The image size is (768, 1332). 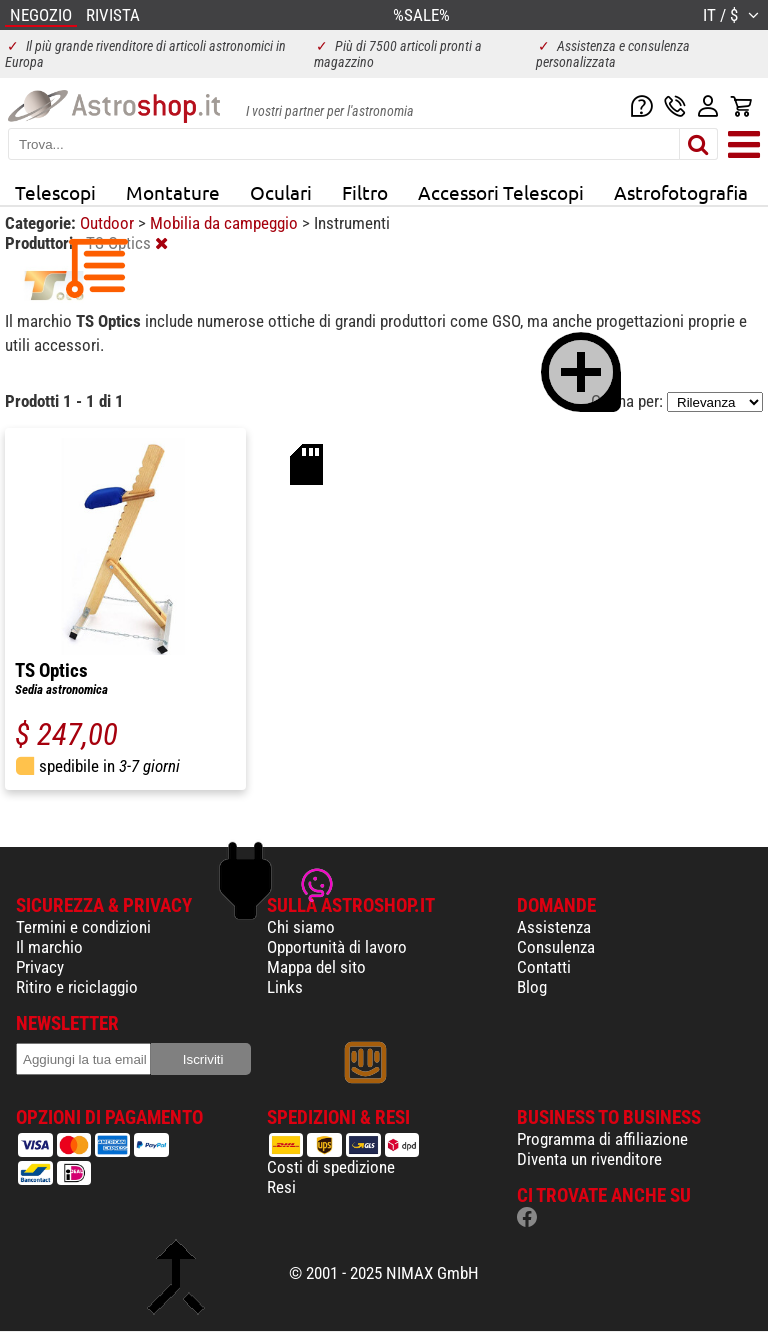 What do you see at coordinates (581, 372) in the screenshot?
I see `add a new image or photo` at bounding box center [581, 372].